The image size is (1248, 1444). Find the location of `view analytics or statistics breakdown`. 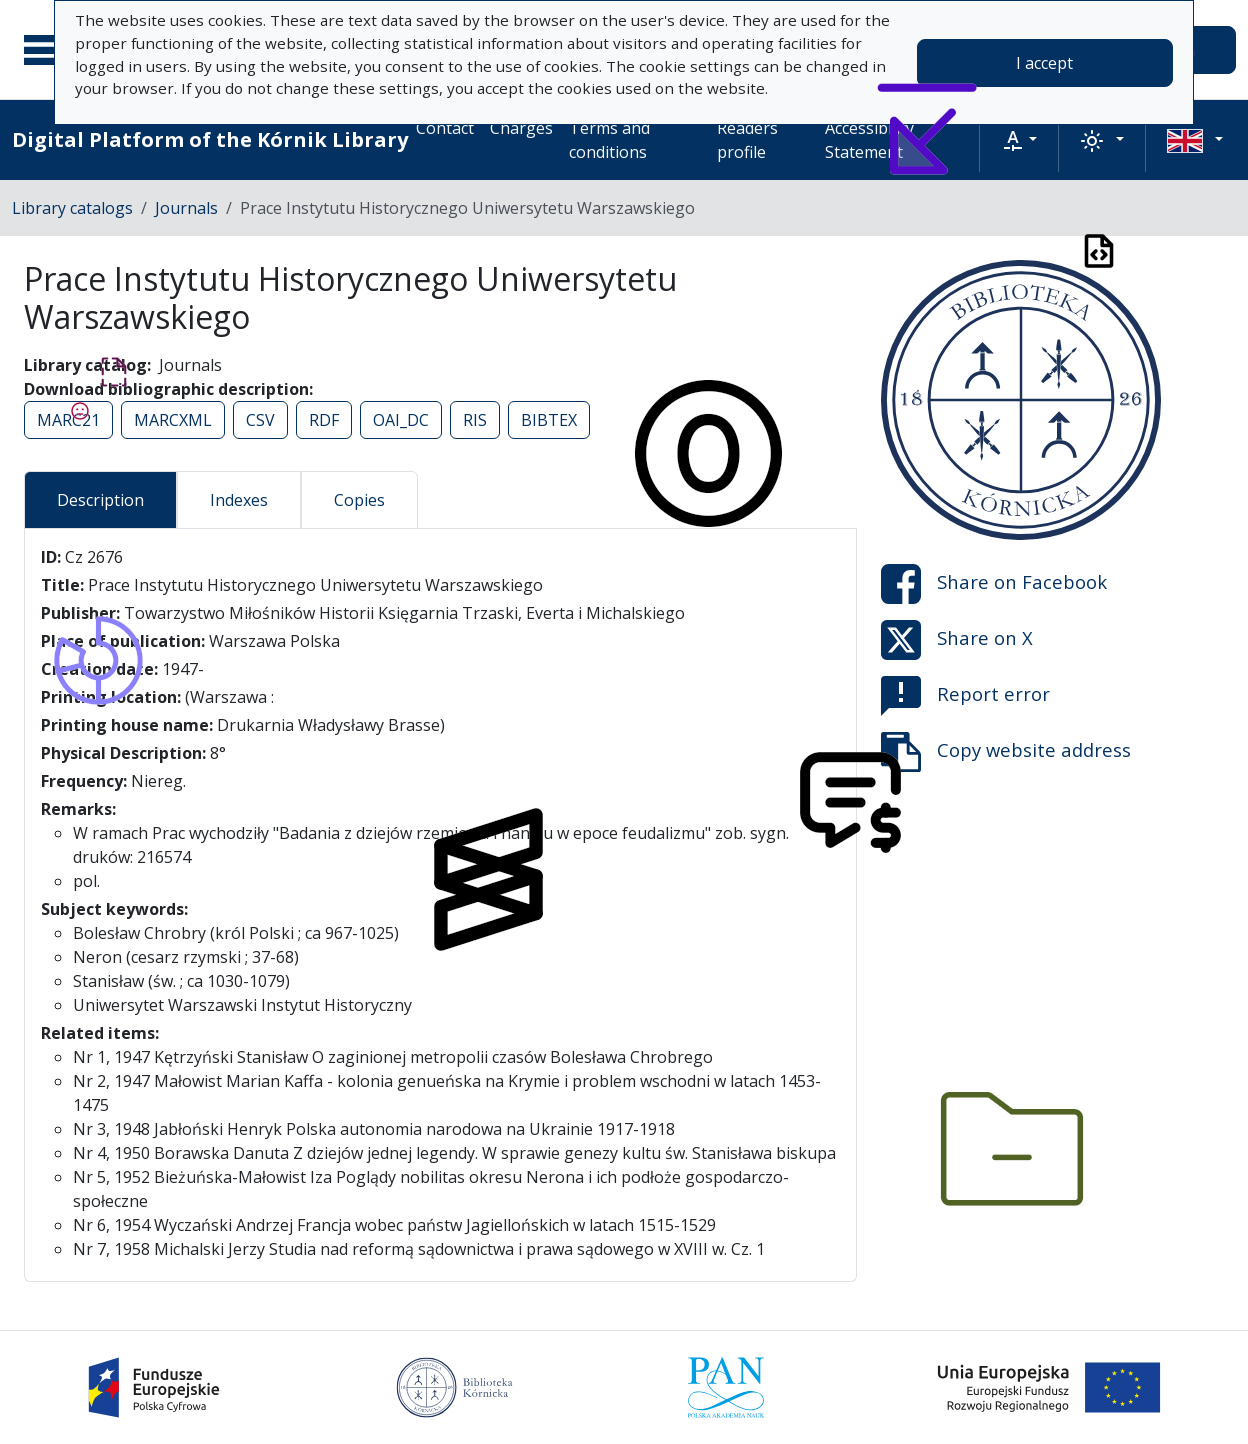

view analytics or statistics breakdown is located at coordinates (98, 660).